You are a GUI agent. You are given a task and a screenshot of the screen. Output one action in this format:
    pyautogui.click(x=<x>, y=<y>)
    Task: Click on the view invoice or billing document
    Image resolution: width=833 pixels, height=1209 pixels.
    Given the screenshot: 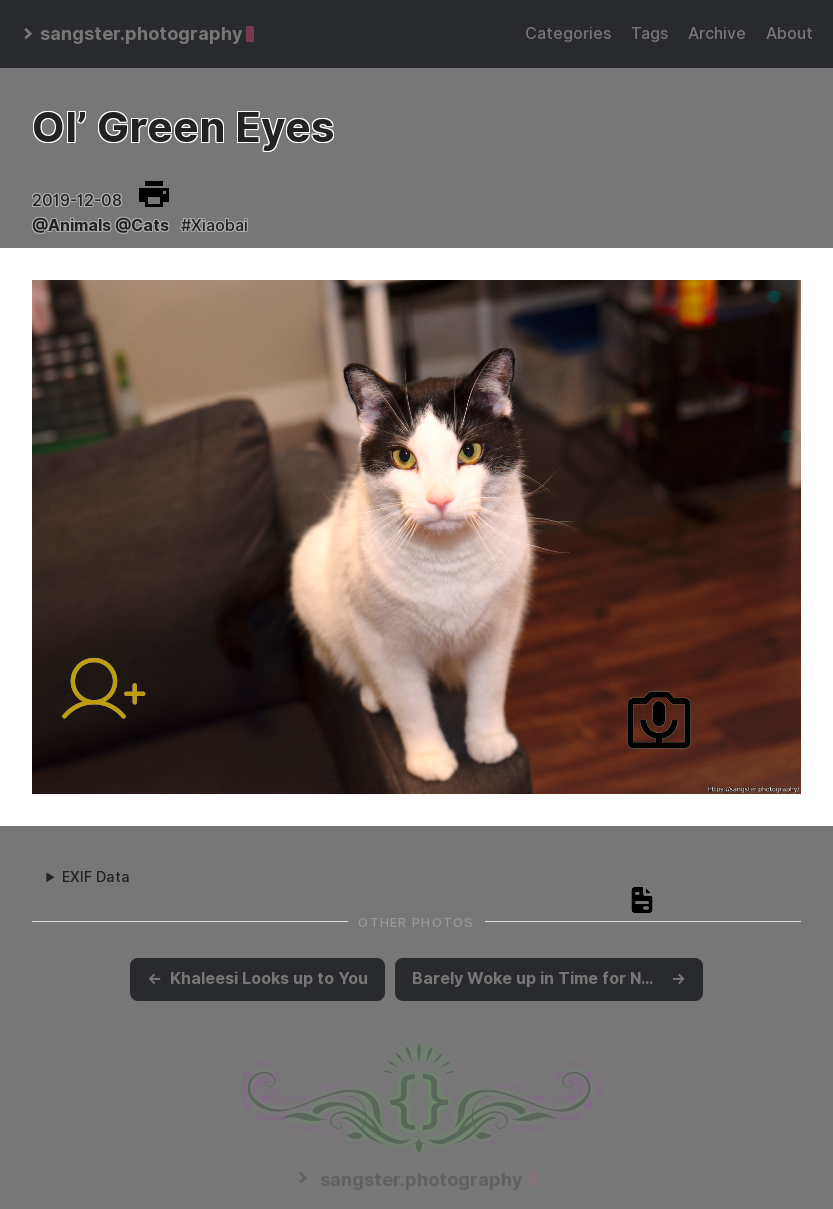 What is the action you would take?
    pyautogui.click(x=642, y=900)
    